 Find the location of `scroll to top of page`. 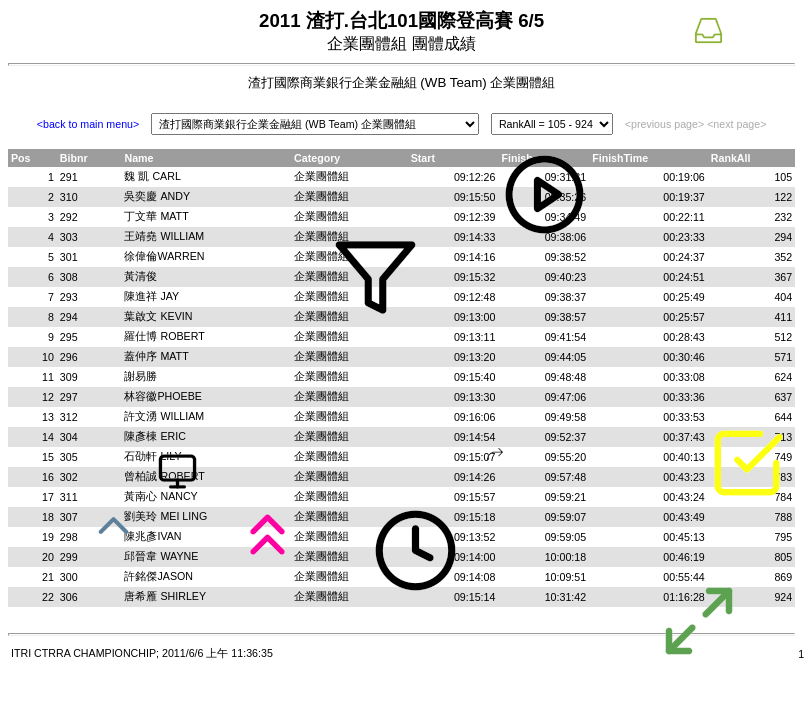

scroll to top of page is located at coordinates (267, 534).